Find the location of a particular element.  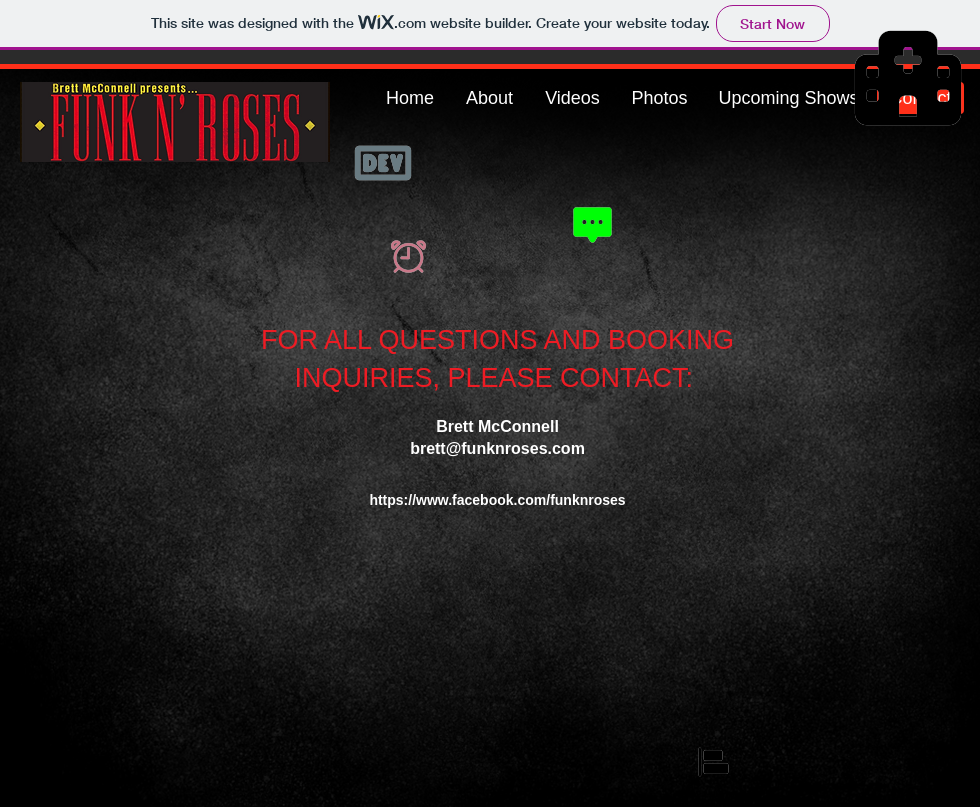

align content to the left is located at coordinates (713, 762).